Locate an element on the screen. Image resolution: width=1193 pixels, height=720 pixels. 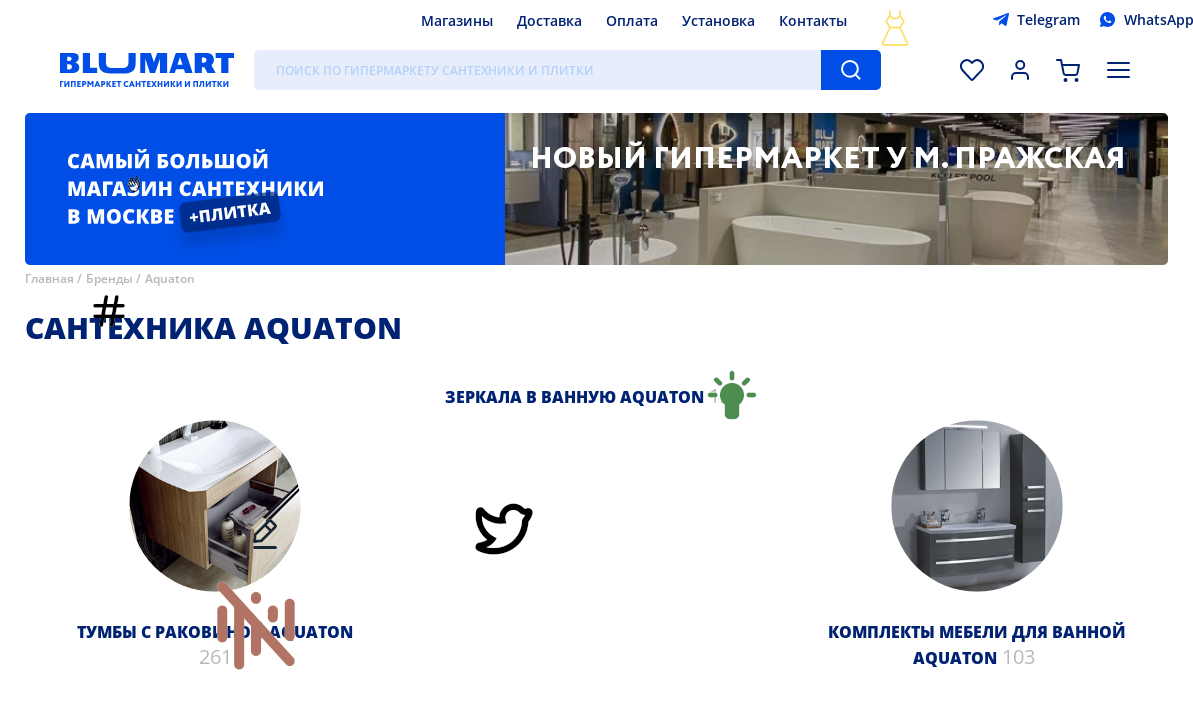
browse women's clothing is located at coordinates (895, 30).